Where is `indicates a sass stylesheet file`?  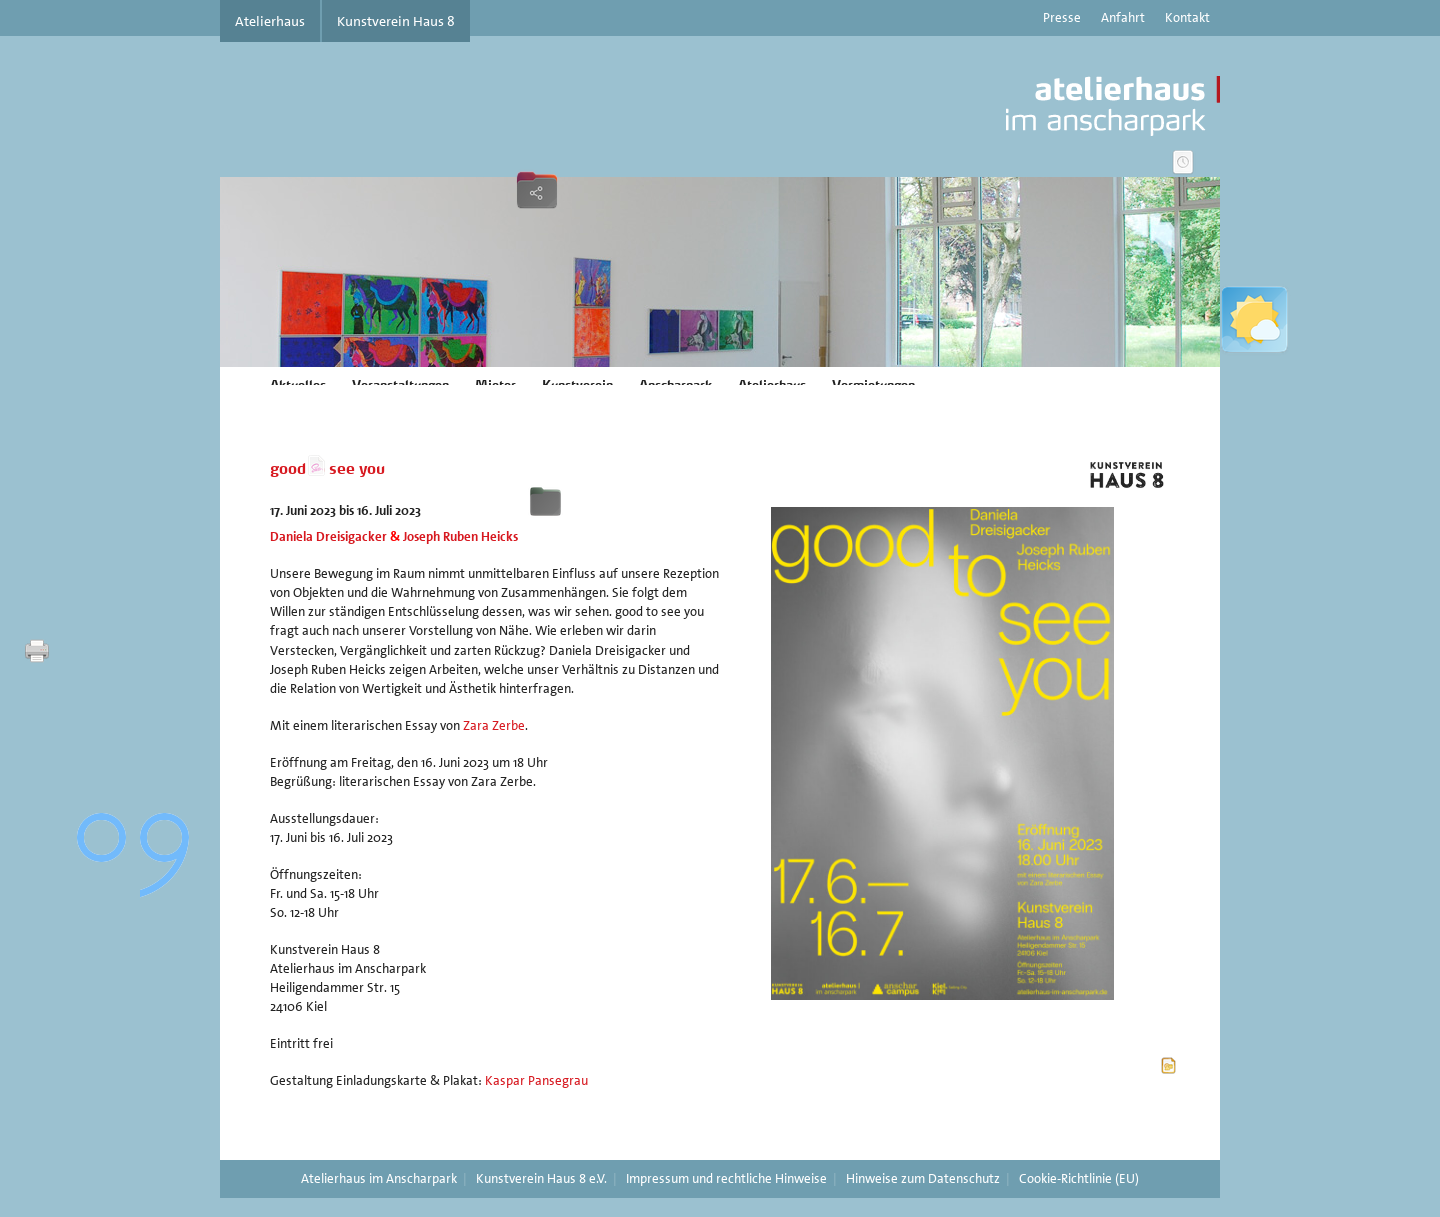
indicates a sass stylesheet file is located at coordinates (316, 465).